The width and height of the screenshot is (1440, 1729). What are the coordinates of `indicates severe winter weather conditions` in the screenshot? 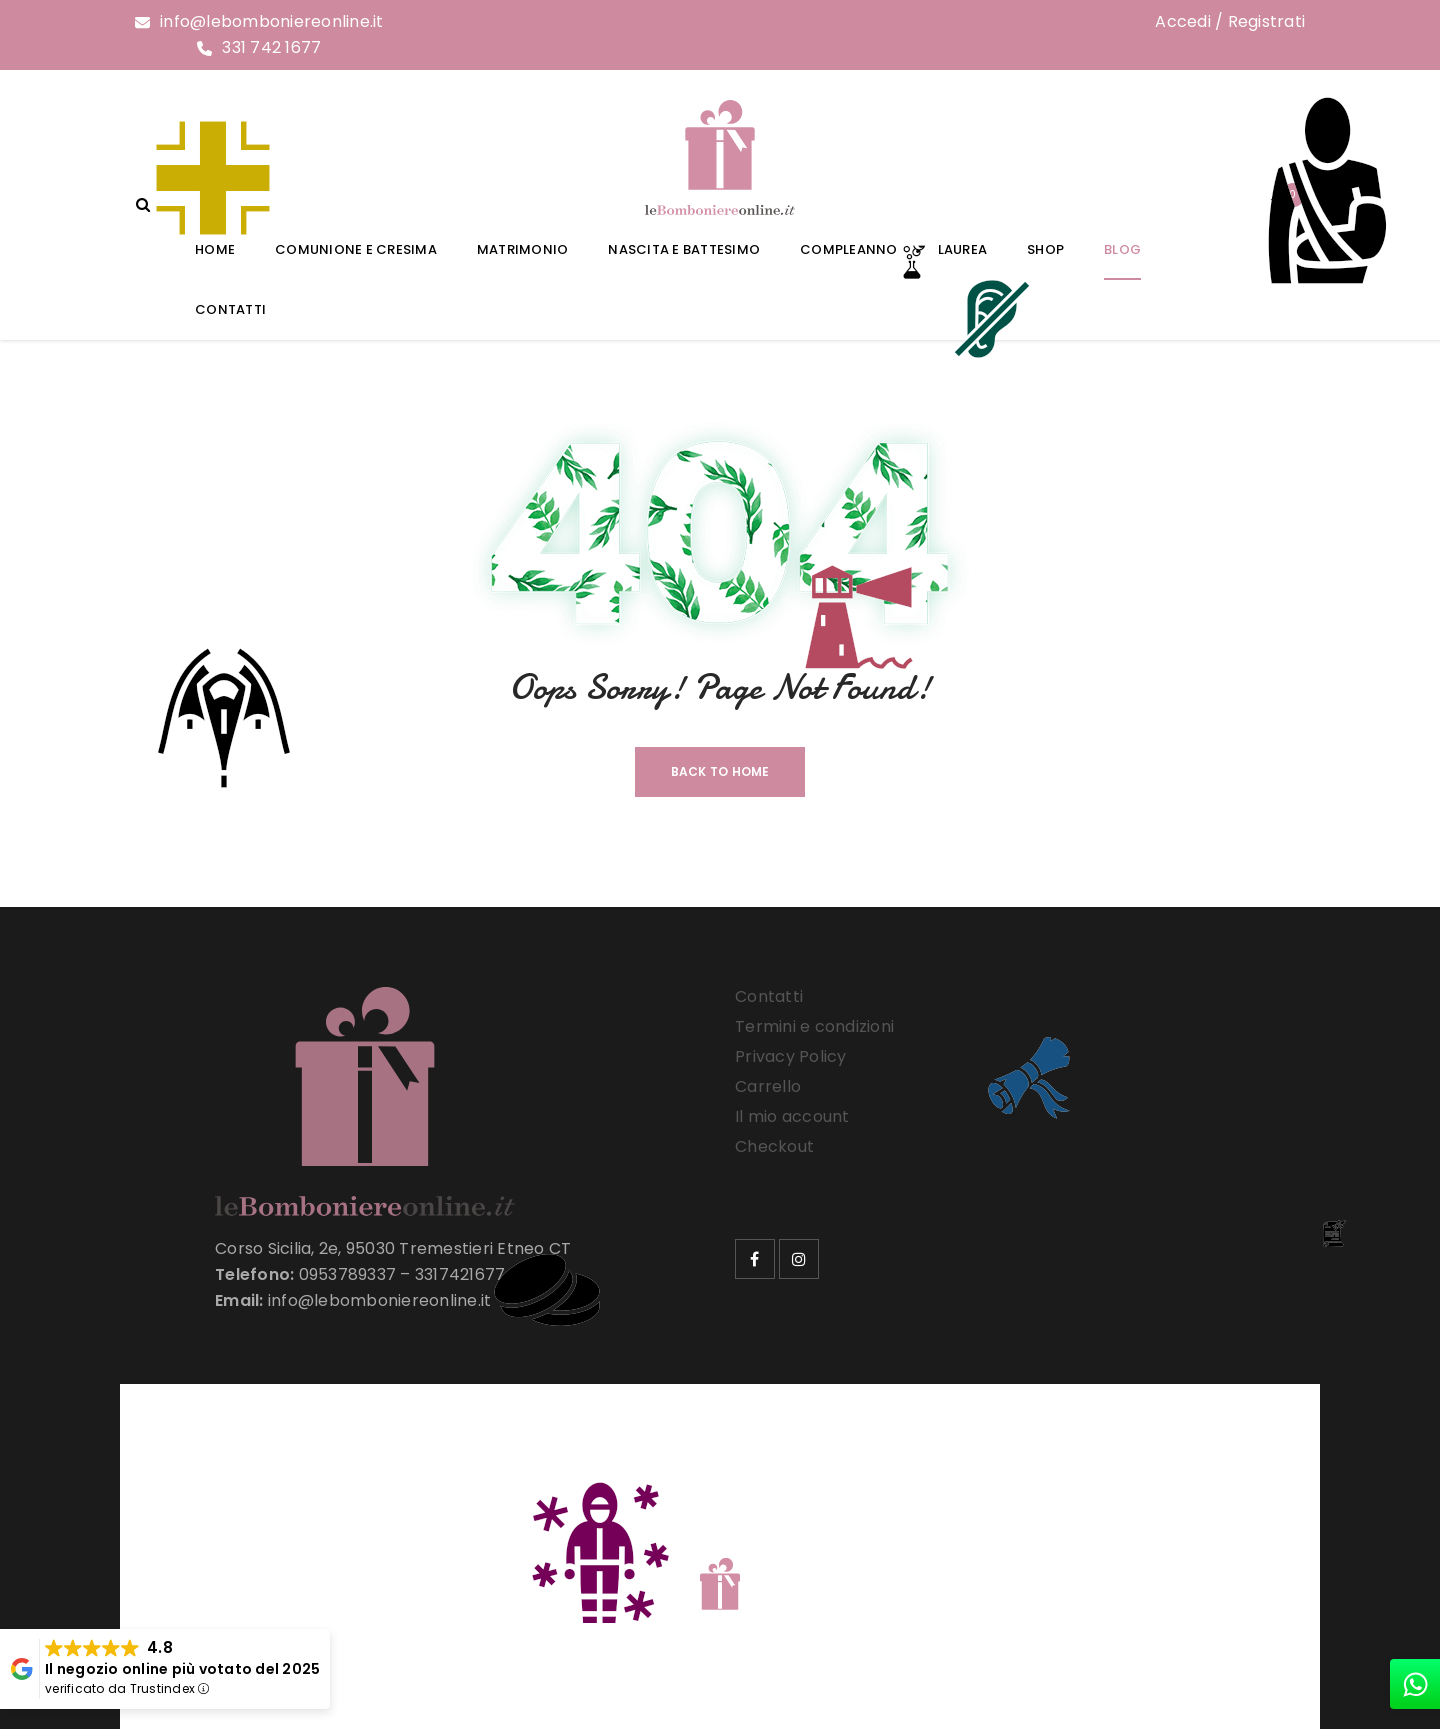 It's located at (599, 1552).